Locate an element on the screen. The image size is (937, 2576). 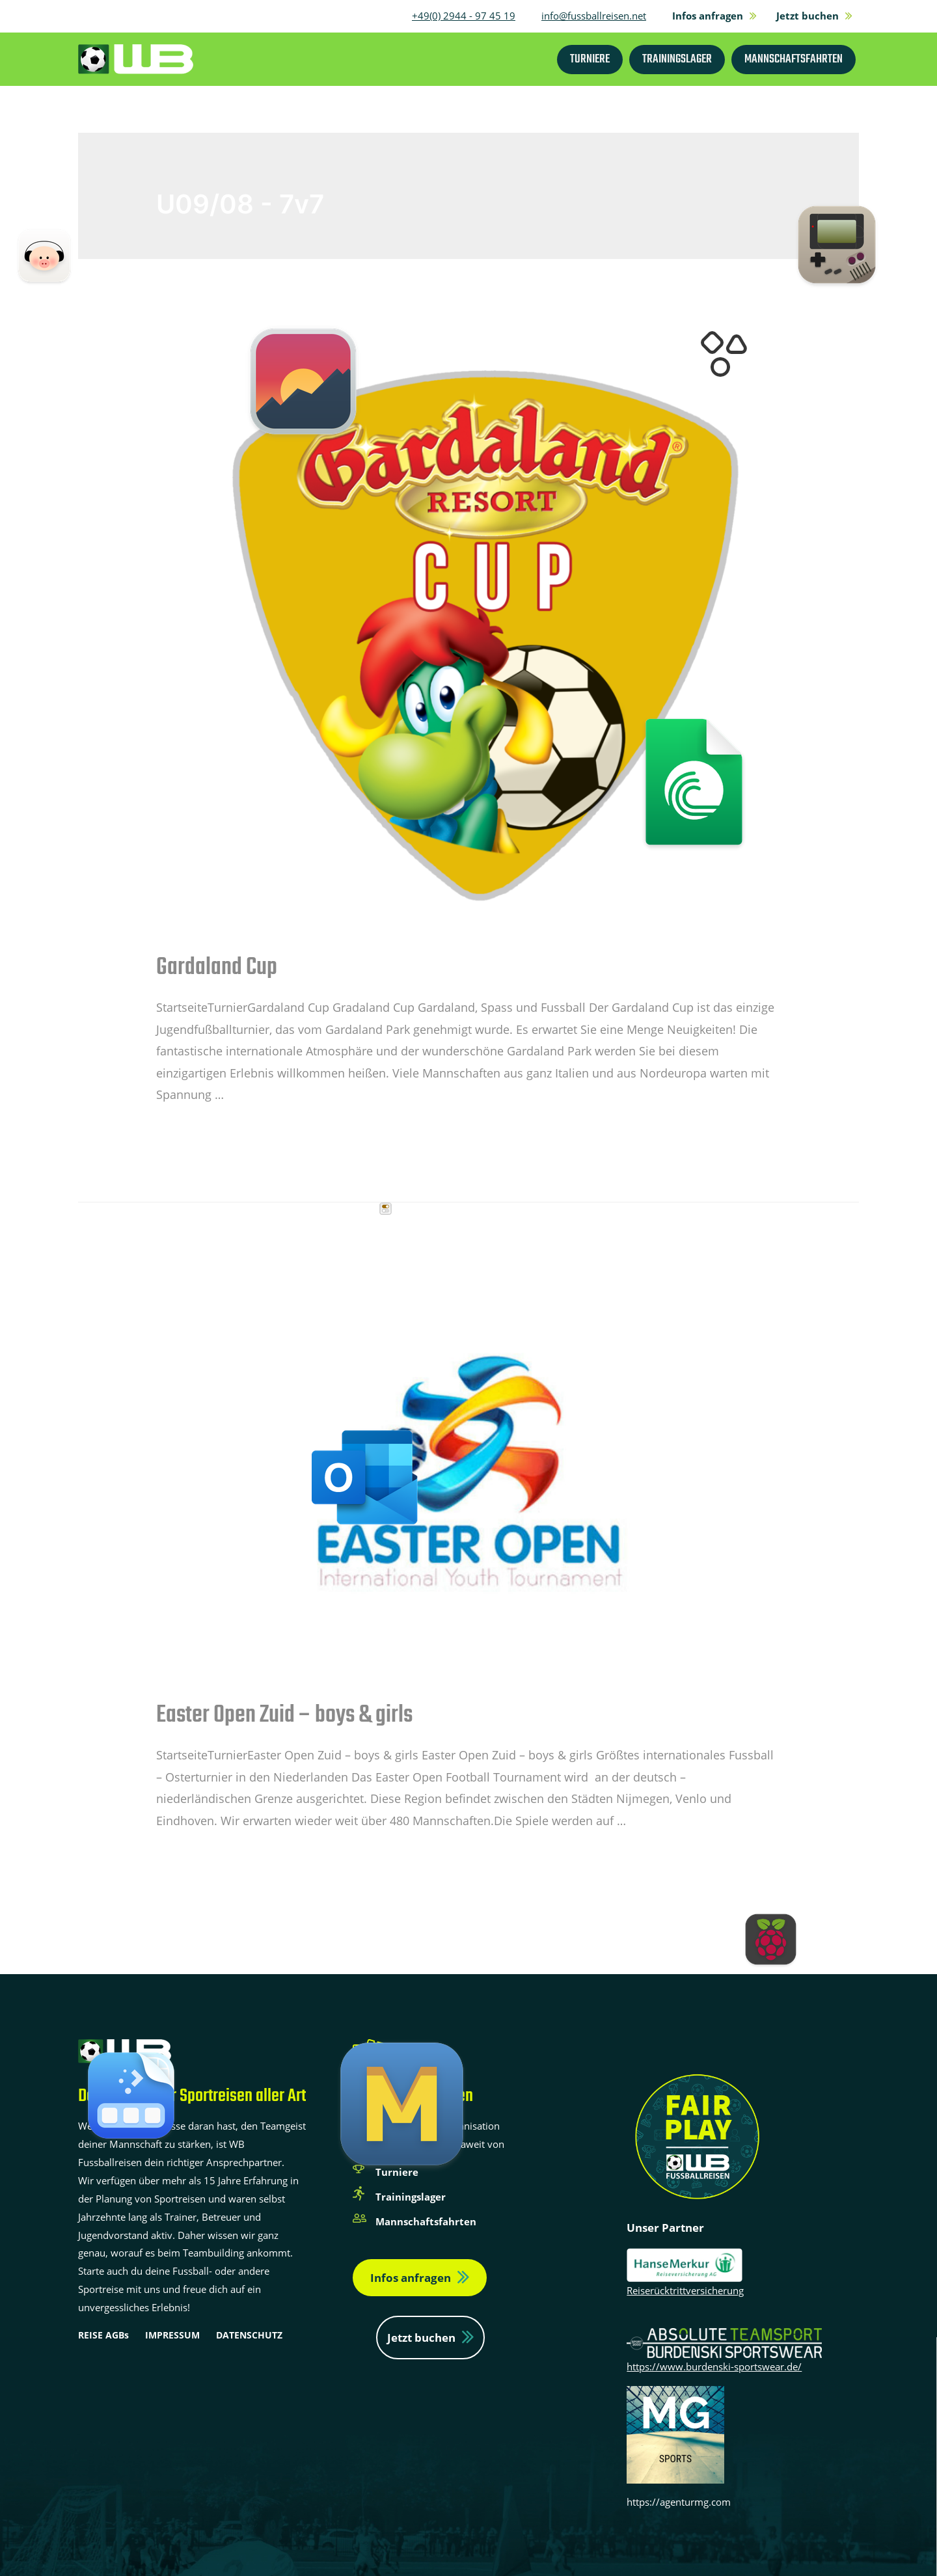
launch cartridges retro game emulator is located at coordinates (837, 245).